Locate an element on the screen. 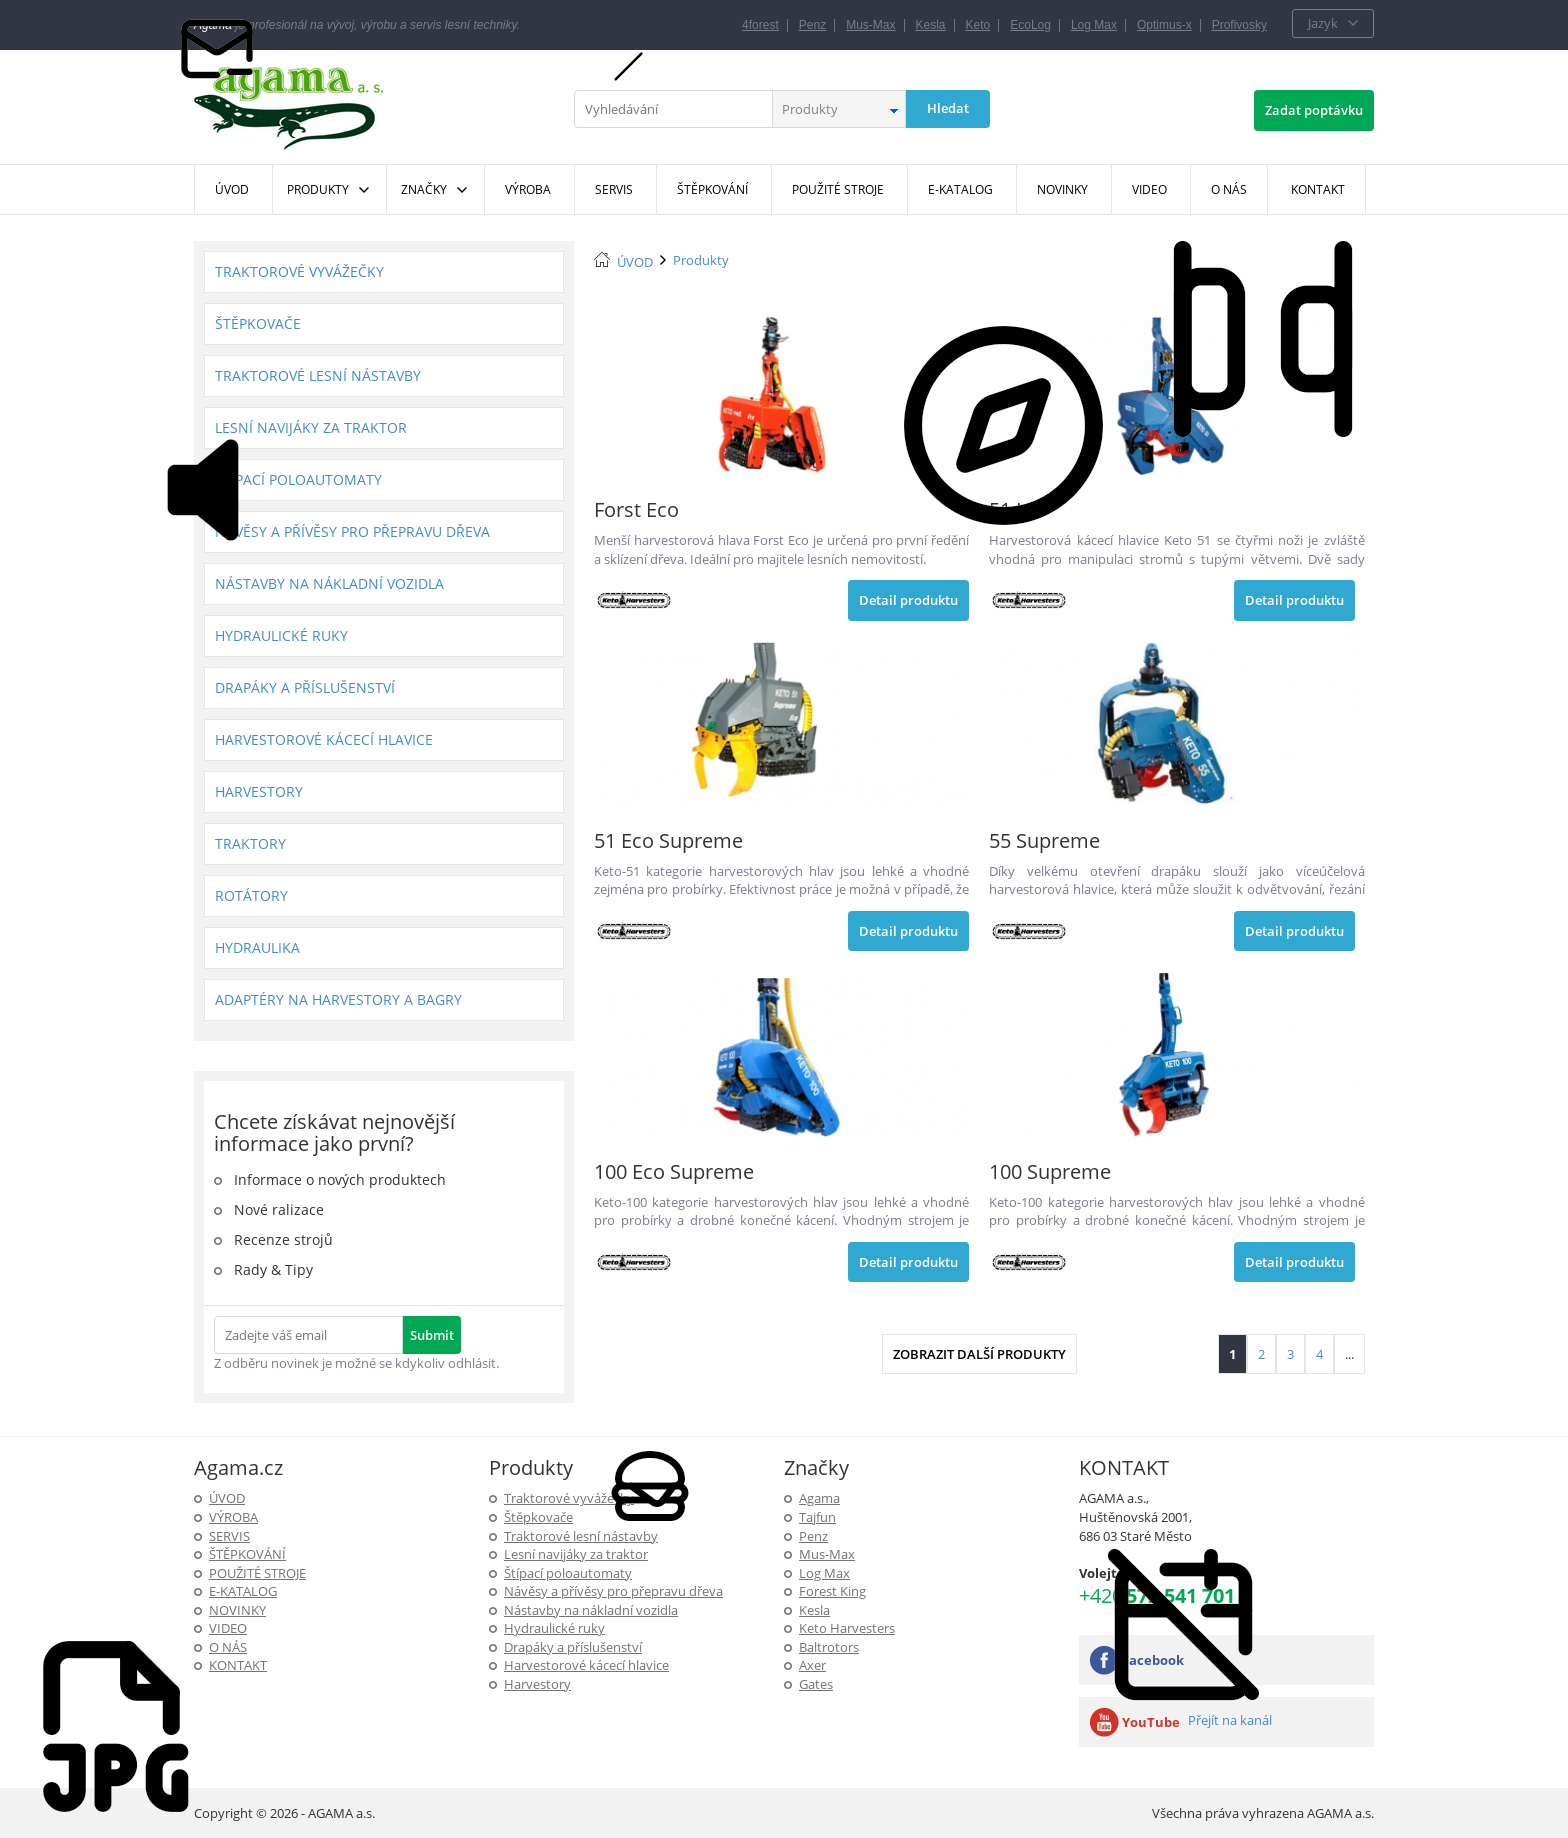  remove an email from your inbox is located at coordinates (217, 49).